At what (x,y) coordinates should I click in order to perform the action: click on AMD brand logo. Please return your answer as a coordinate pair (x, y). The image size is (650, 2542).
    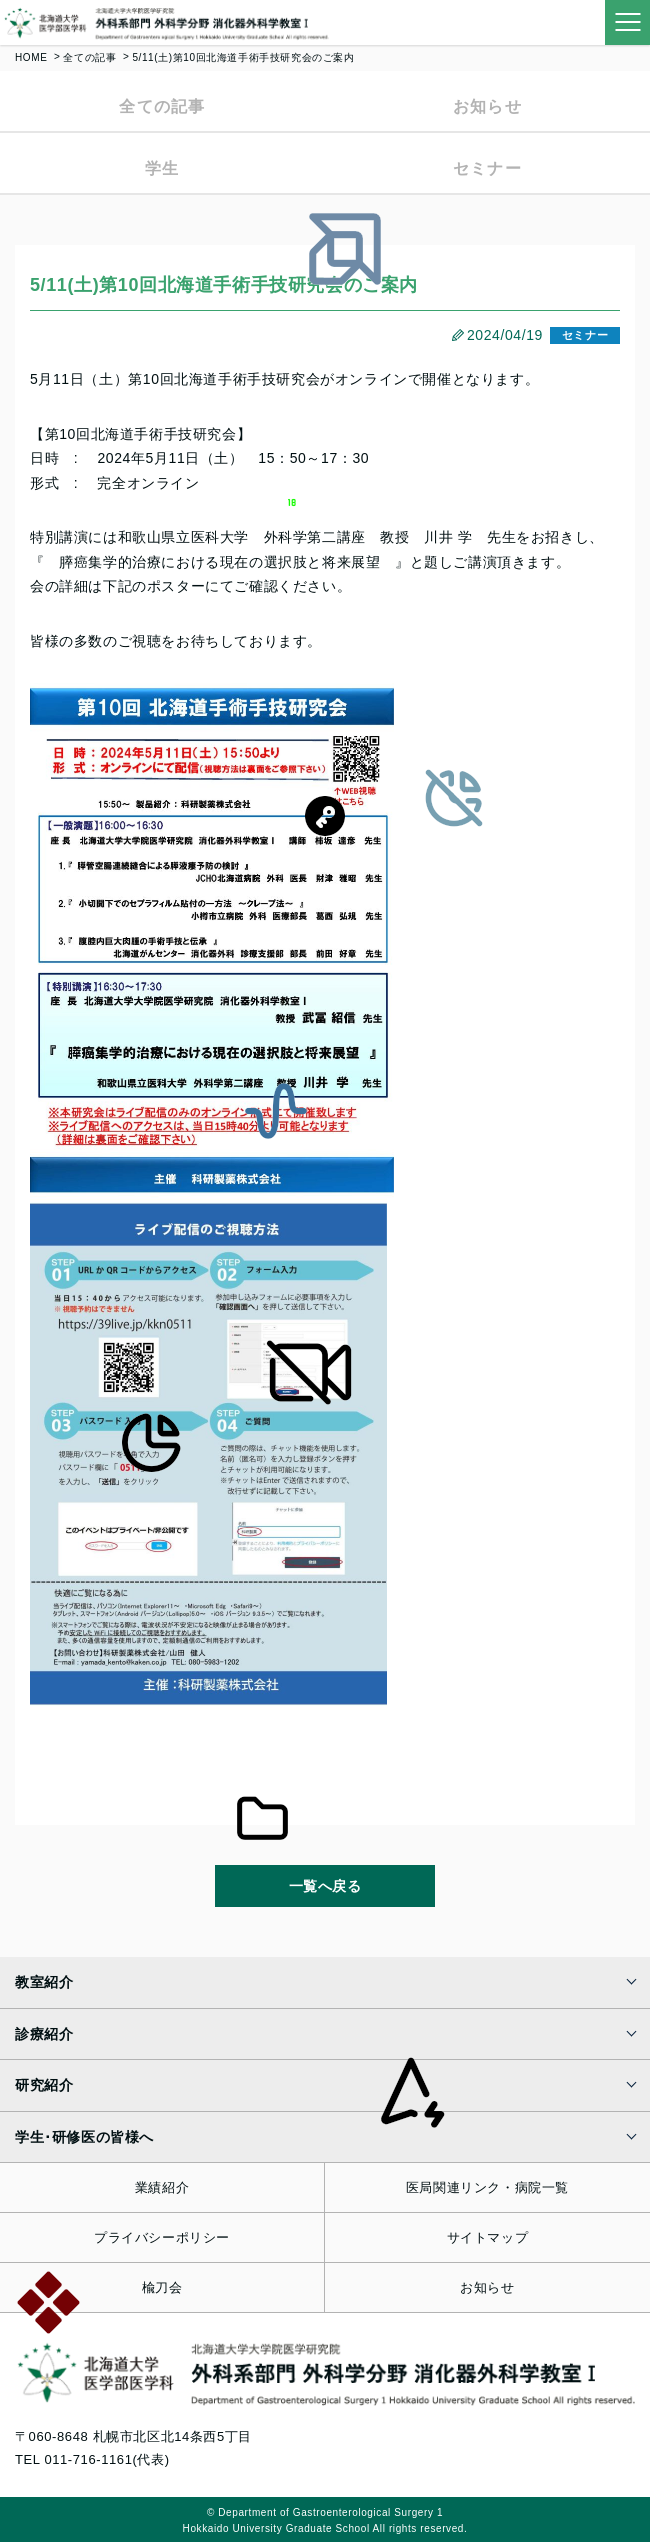
    Looking at the image, I should click on (345, 249).